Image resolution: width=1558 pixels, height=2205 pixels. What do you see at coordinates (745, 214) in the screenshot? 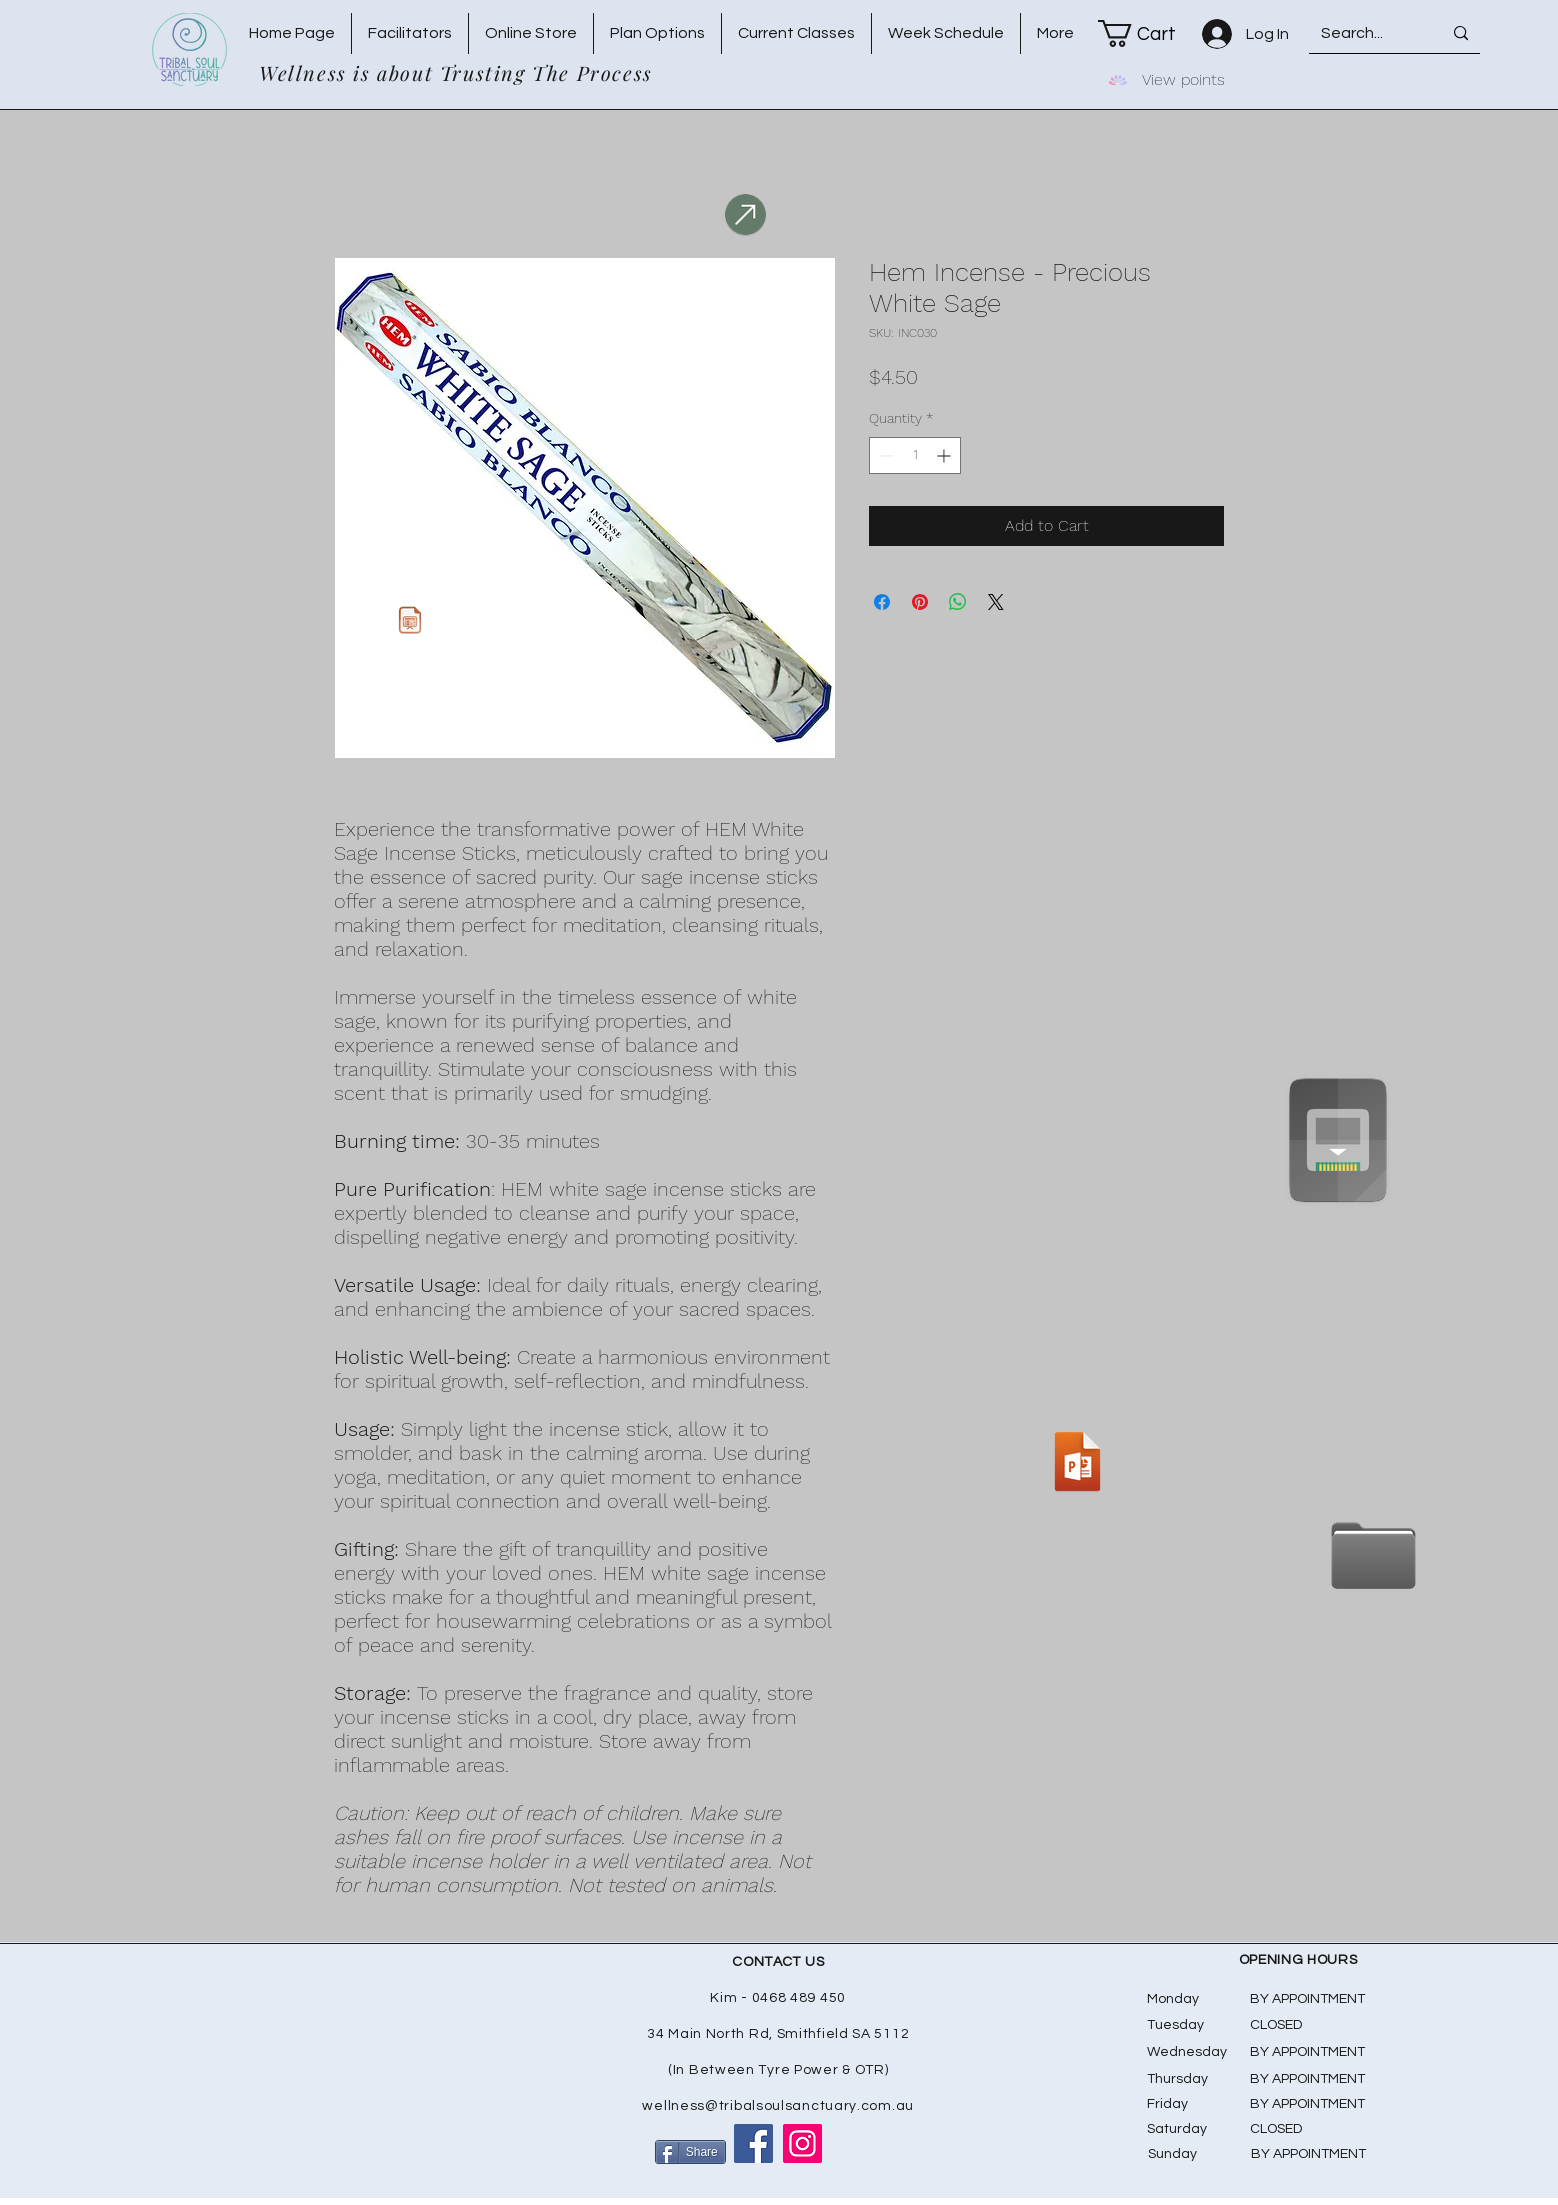
I see `indicates a symbolic link or shortcut to another file` at bounding box center [745, 214].